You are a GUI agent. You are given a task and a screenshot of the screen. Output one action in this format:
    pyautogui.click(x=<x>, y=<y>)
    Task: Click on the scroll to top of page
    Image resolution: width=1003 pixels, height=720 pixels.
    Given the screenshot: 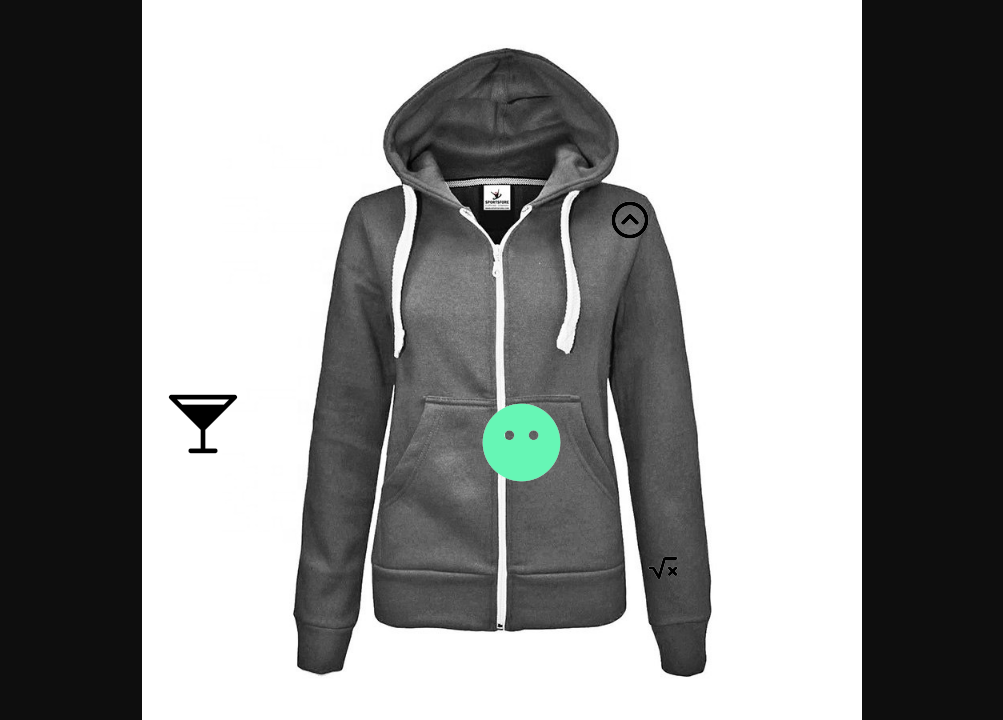 What is the action you would take?
    pyautogui.click(x=630, y=220)
    